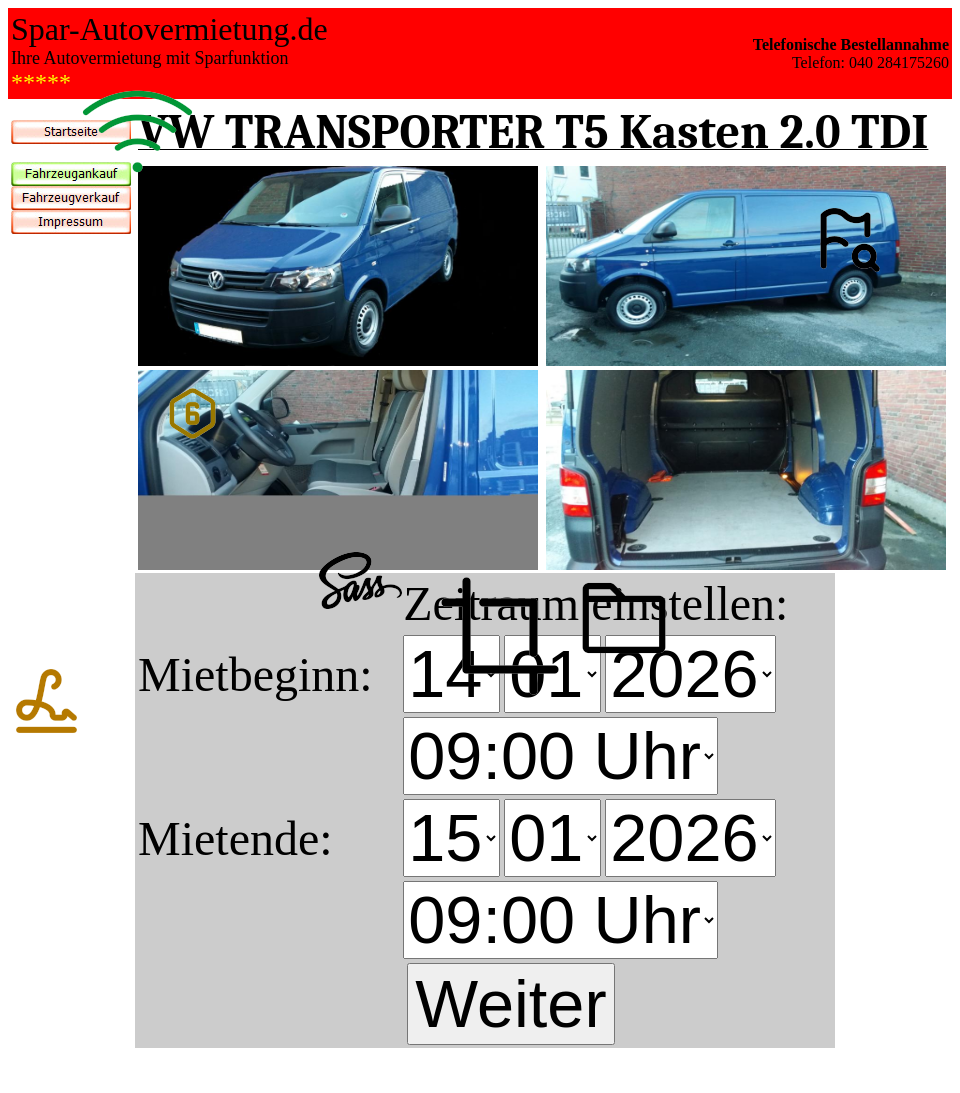 The width and height of the screenshot is (960, 1093). What do you see at coordinates (46, 702) in the screenshot?
I see `add your signature to a document` at bounding box center [46, 702].